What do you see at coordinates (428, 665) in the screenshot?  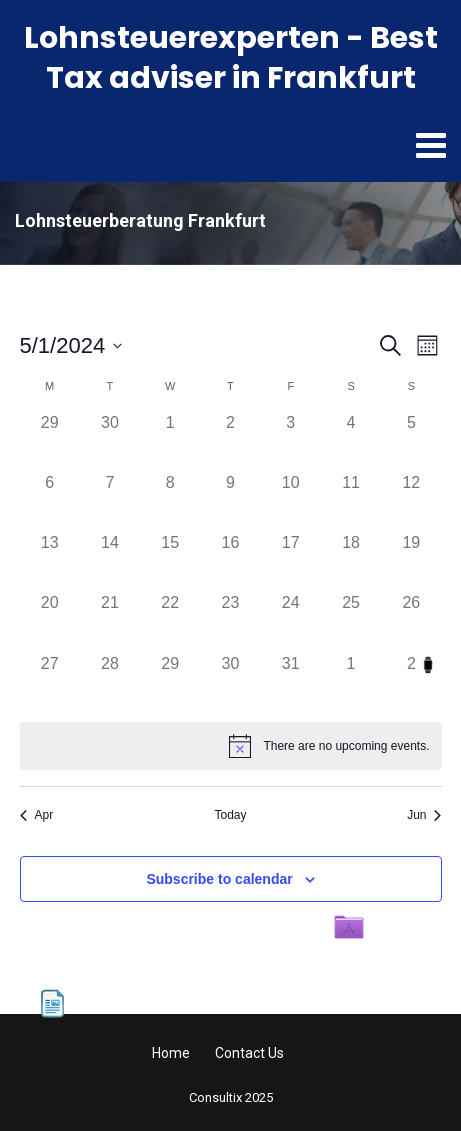 I see `apple watch device icon` at bounding box center [428, 665].